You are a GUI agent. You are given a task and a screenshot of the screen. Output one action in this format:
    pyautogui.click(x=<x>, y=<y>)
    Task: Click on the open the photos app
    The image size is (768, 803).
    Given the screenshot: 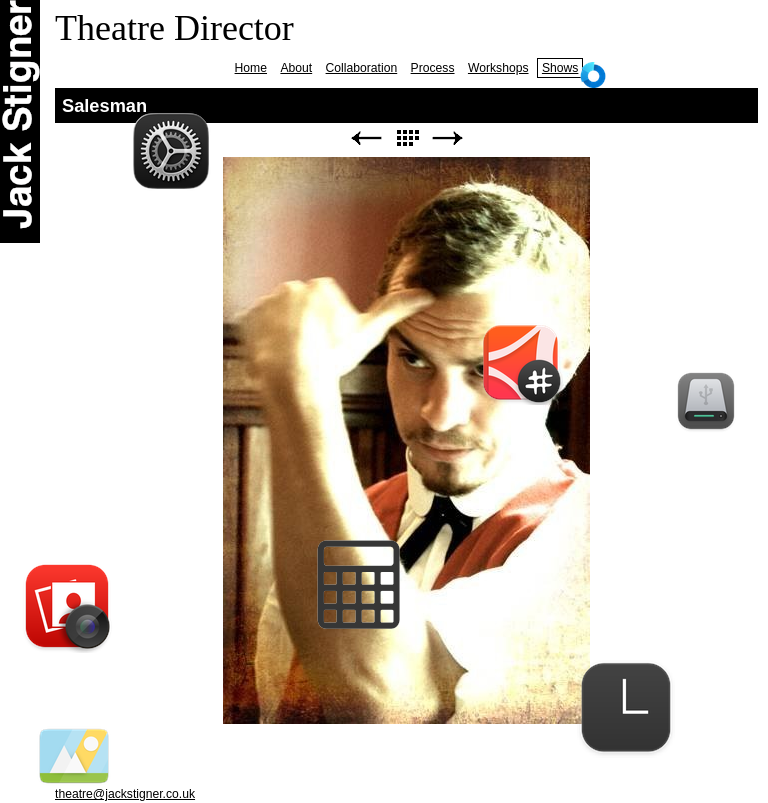 What is the action you would take?
    pyautogui.click(x=74, y=756)
    